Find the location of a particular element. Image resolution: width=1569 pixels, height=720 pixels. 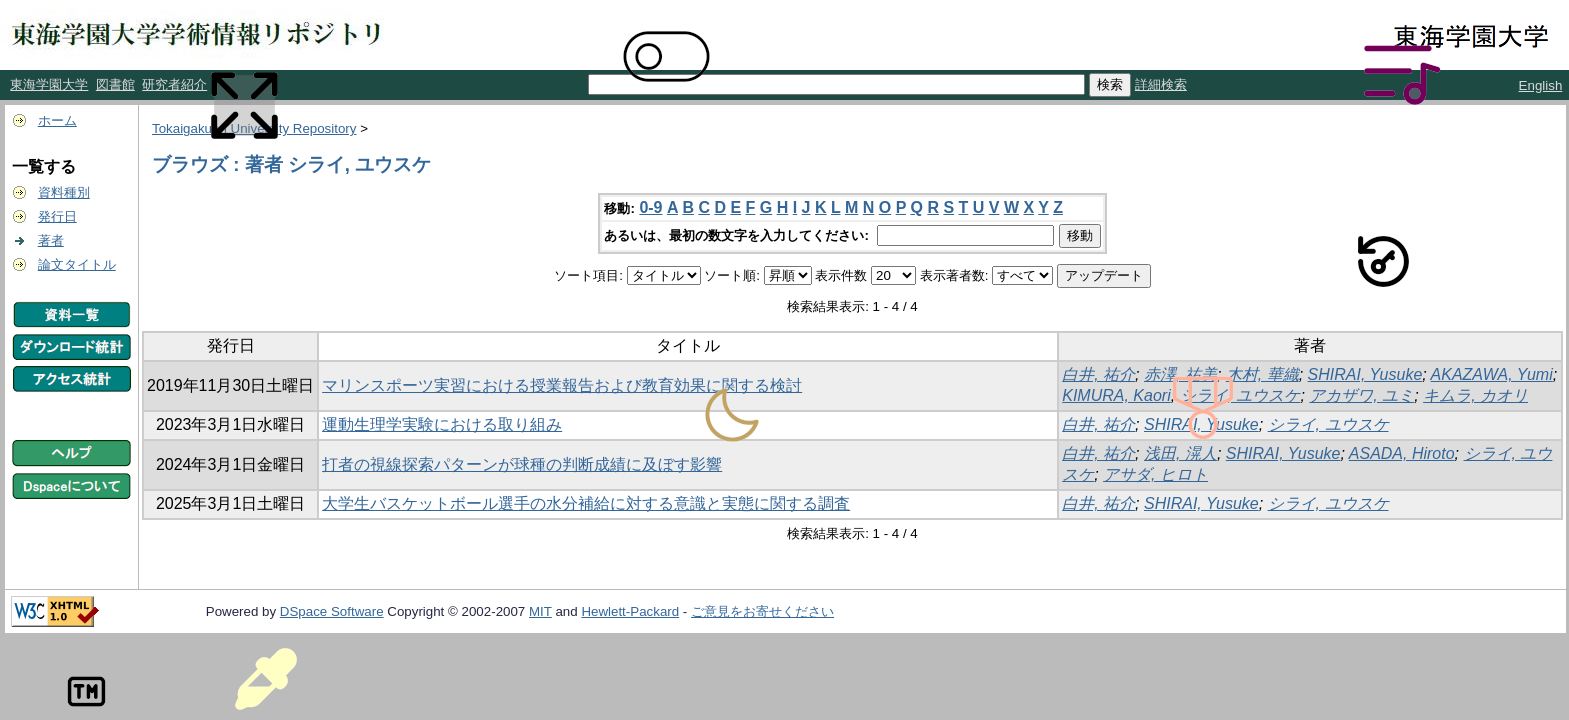

toggle switch in off position is located at coordinates (666, 56).